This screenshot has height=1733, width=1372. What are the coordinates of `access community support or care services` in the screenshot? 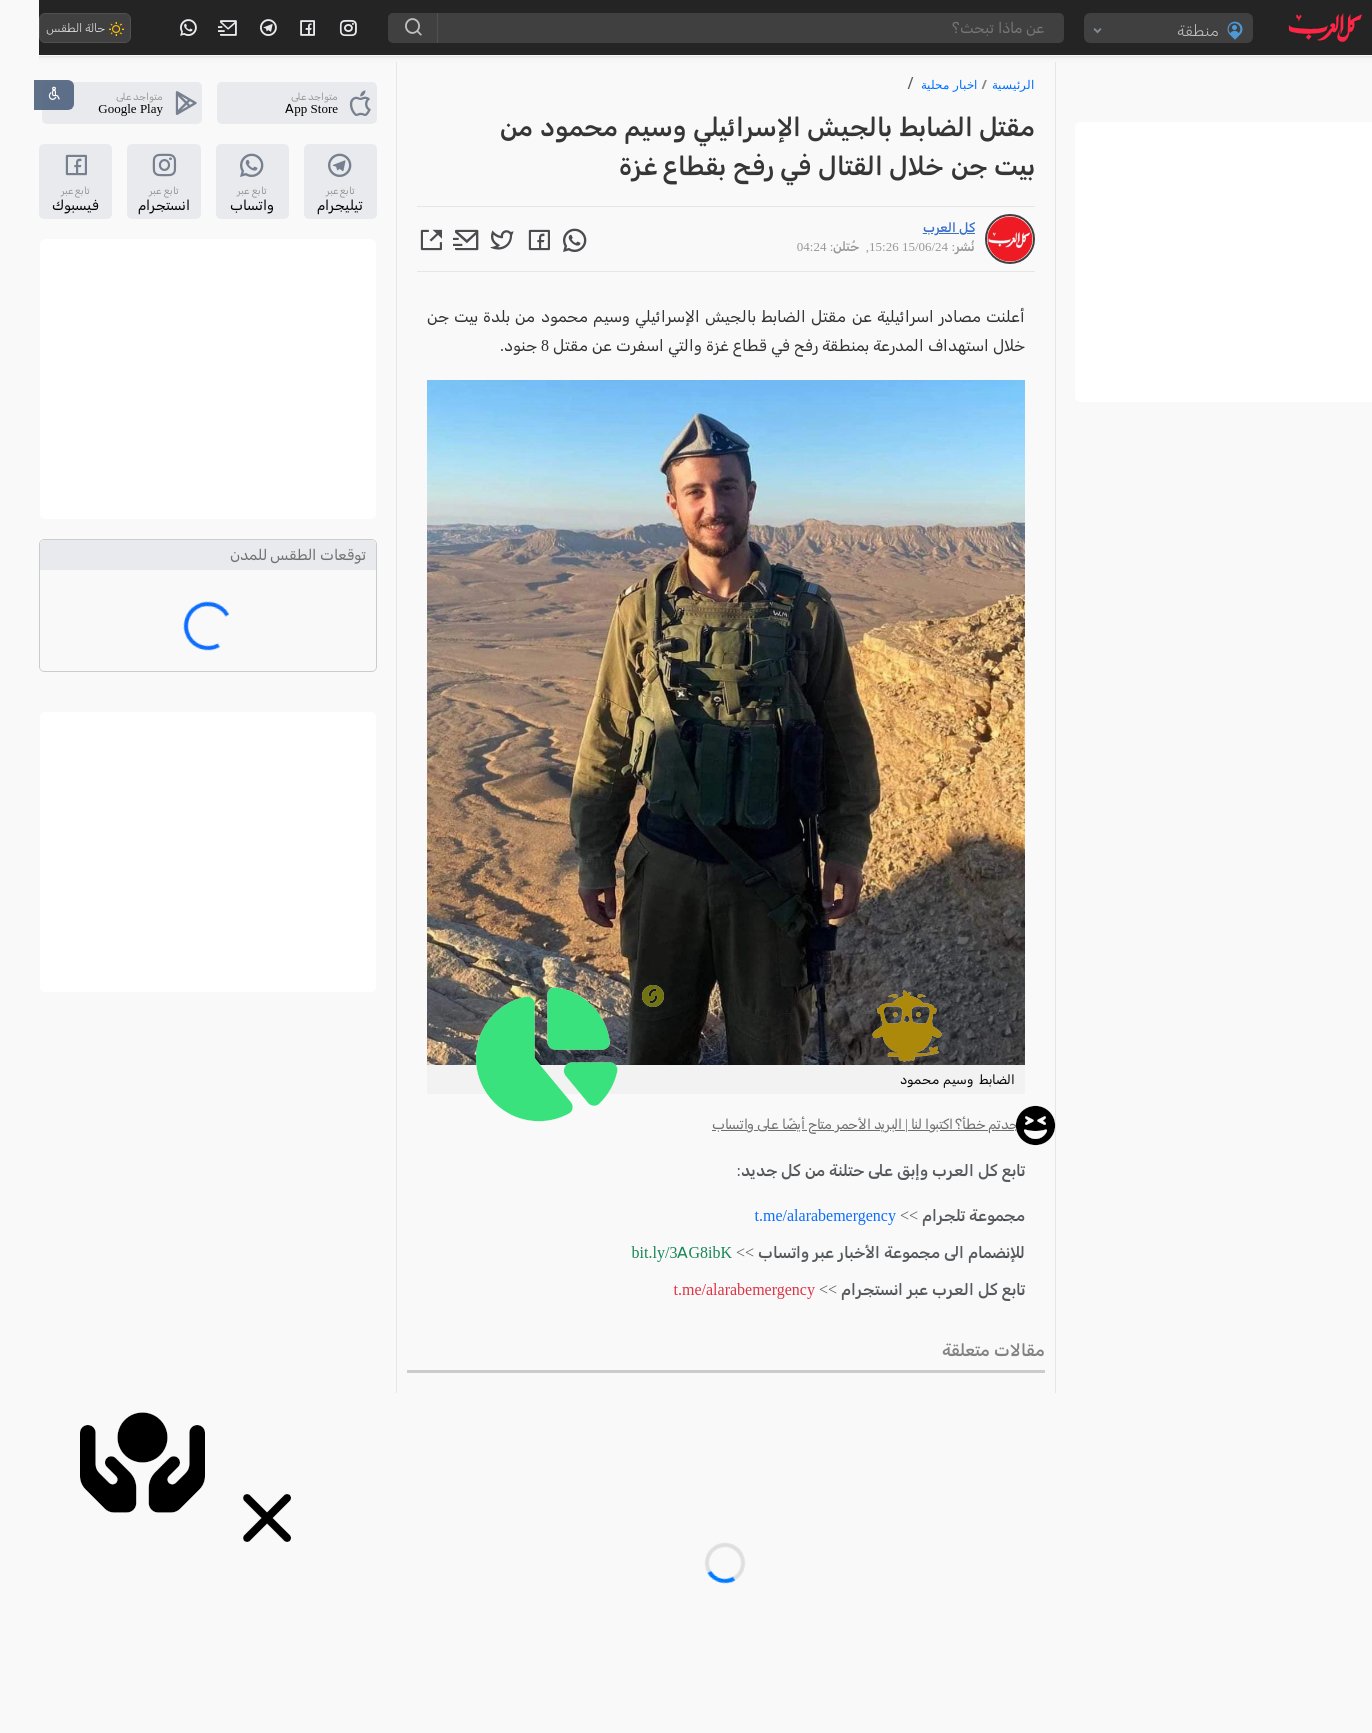 It's located at (142, 1462).